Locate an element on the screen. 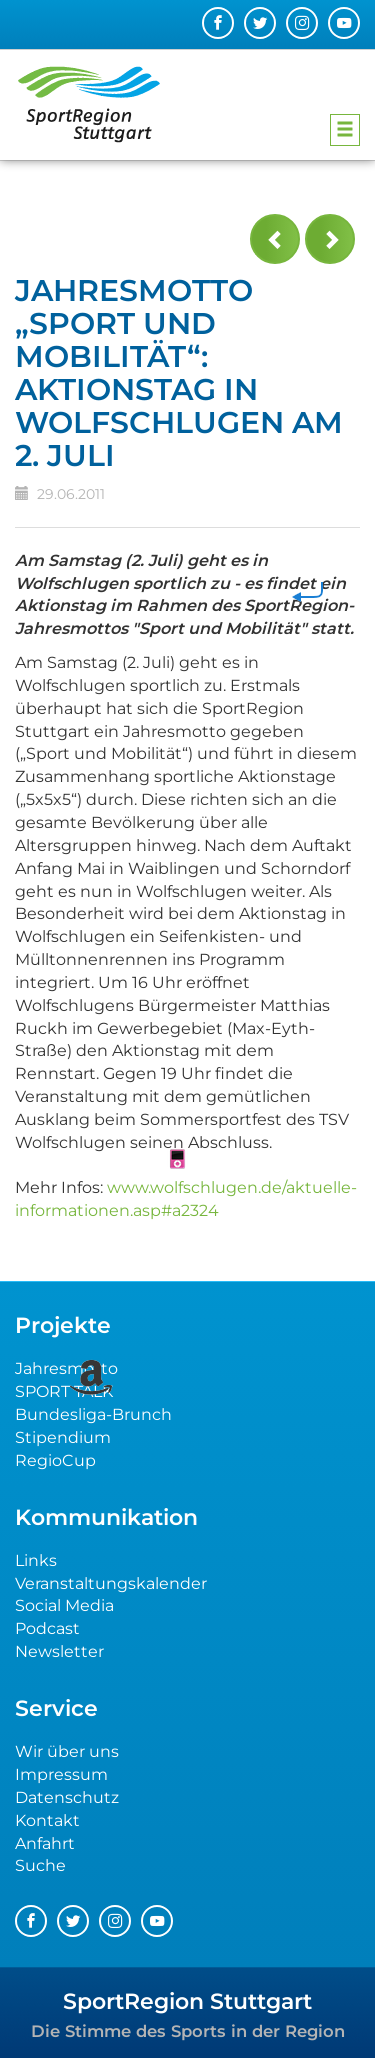 Image resolution: width=375 pixels, height=2058 pixels. open the amazon store app is located at coordinates (91, 1378).